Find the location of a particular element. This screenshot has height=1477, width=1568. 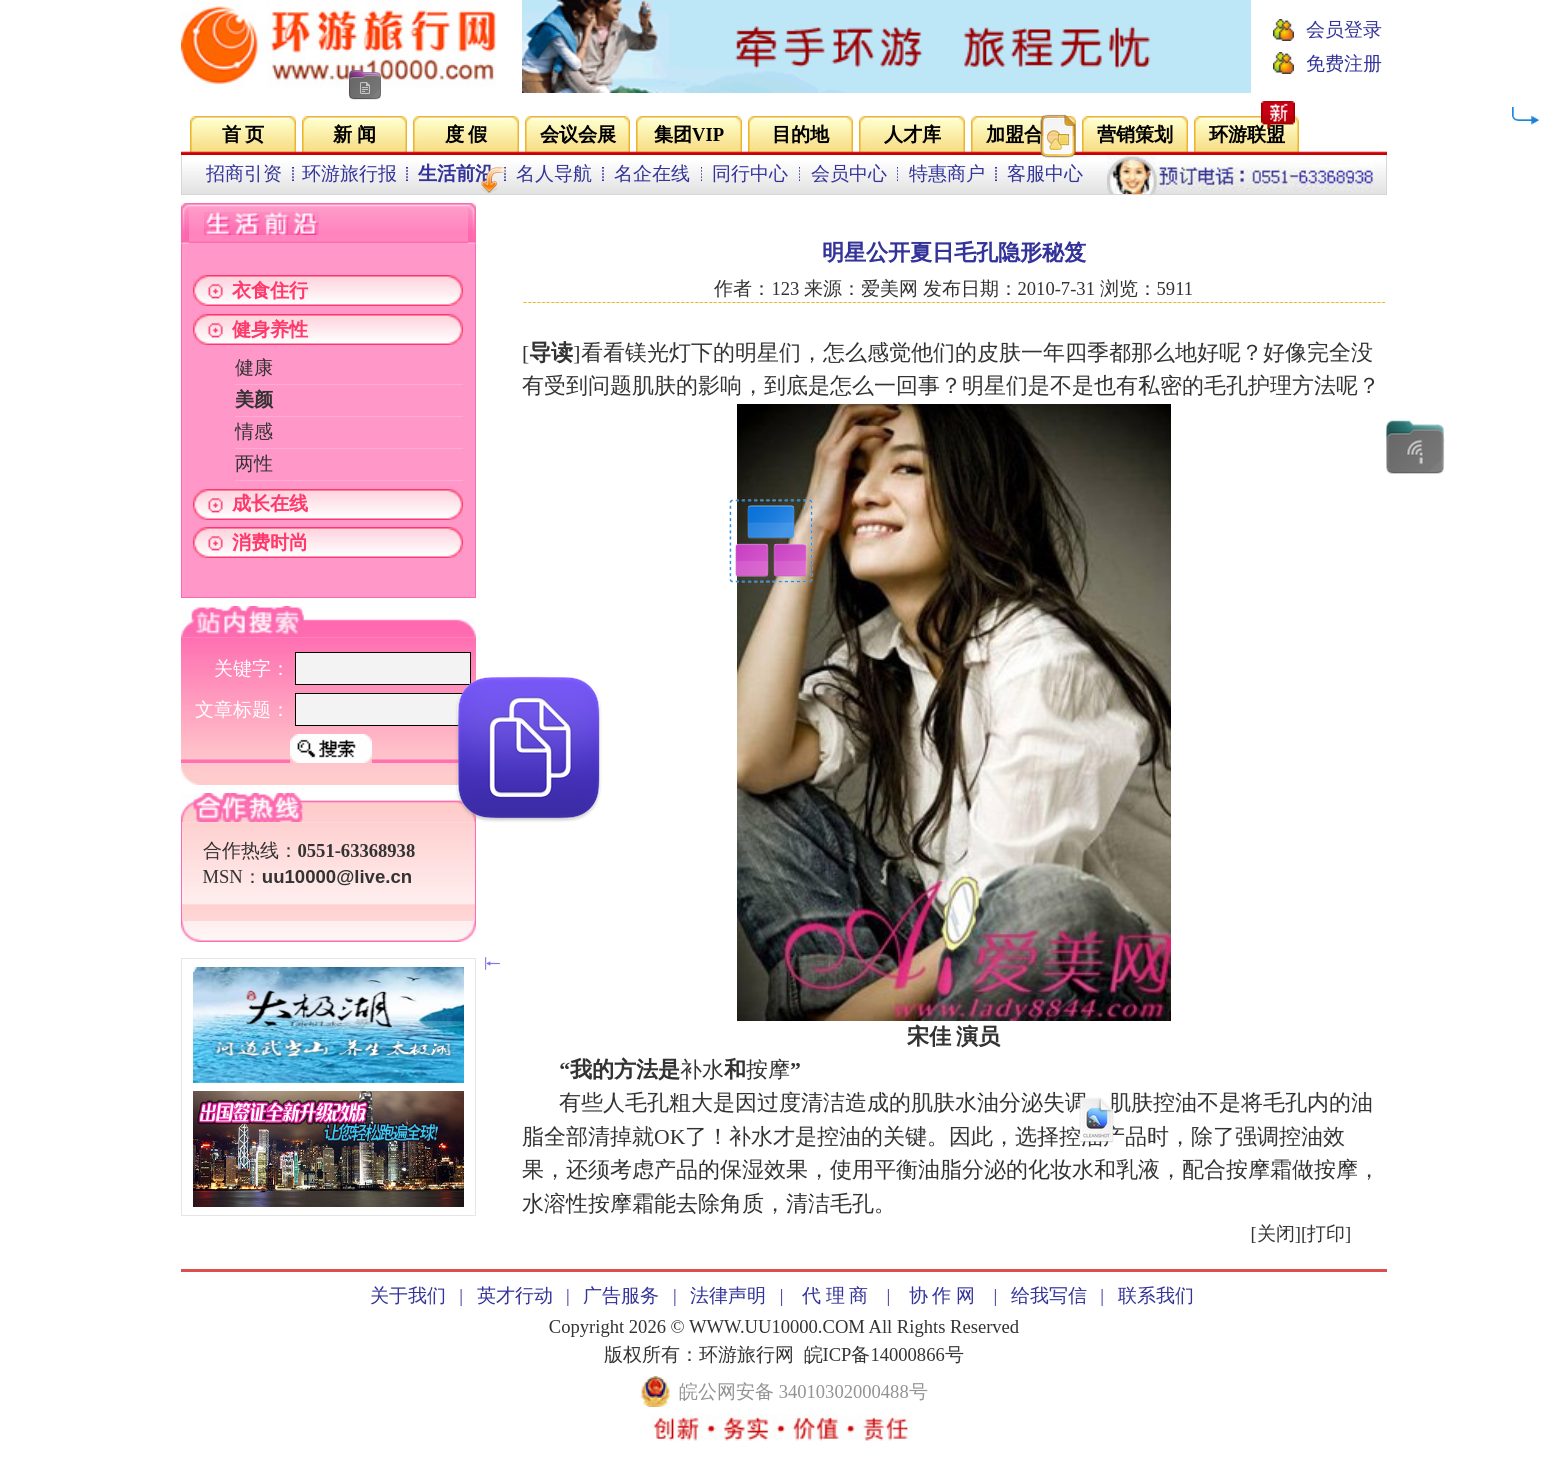

open a screenshot or capture in CleanShot X is located at coordinates (1096, 1119).